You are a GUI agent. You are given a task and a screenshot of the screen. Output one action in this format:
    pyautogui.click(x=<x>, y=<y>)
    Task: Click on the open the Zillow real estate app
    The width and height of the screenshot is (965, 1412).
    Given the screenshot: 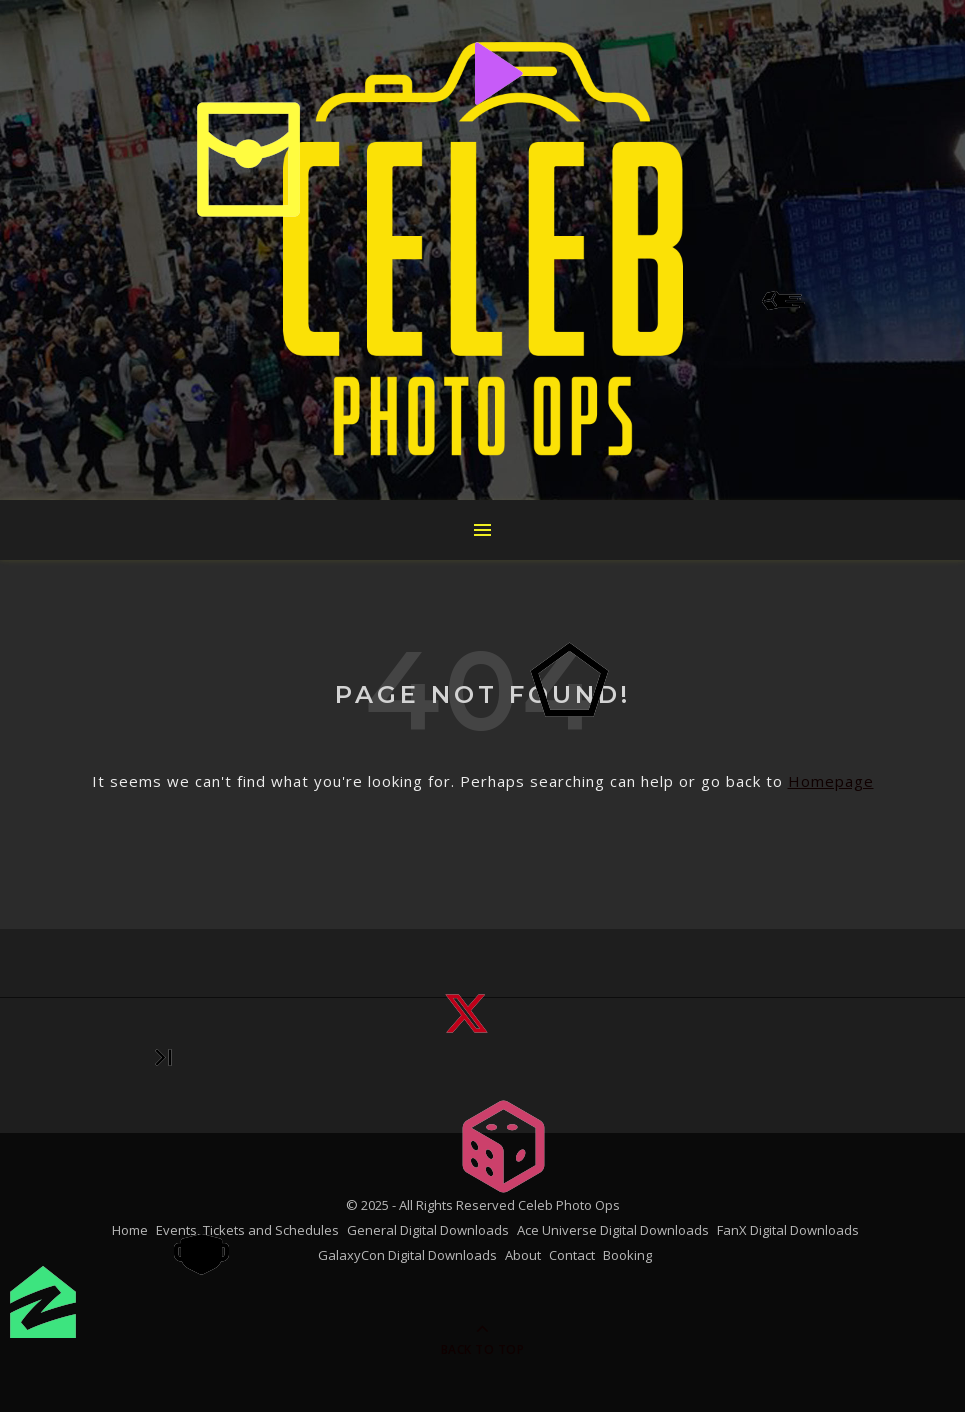 What is the action you would take?
    pyautogui.click(x=43, y=1302)
    